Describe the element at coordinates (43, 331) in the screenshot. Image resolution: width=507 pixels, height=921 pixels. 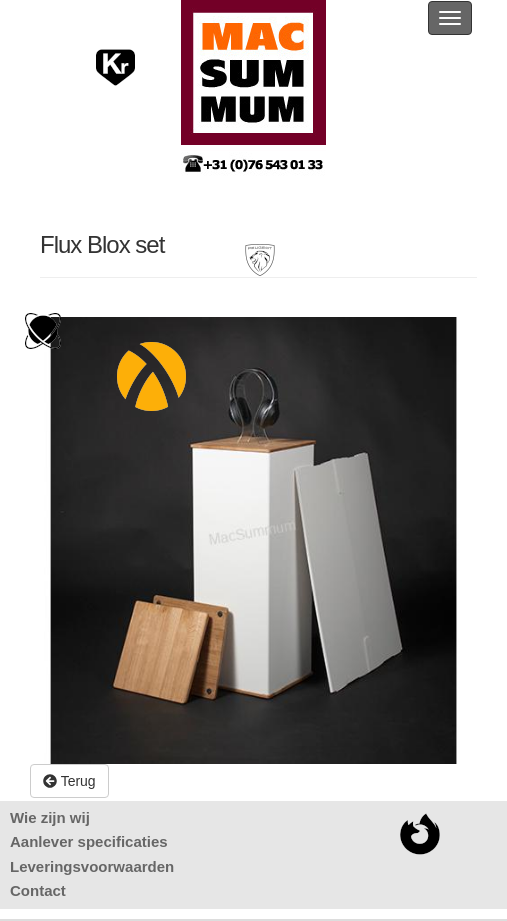
I see `ReactOS project logo` at that location.